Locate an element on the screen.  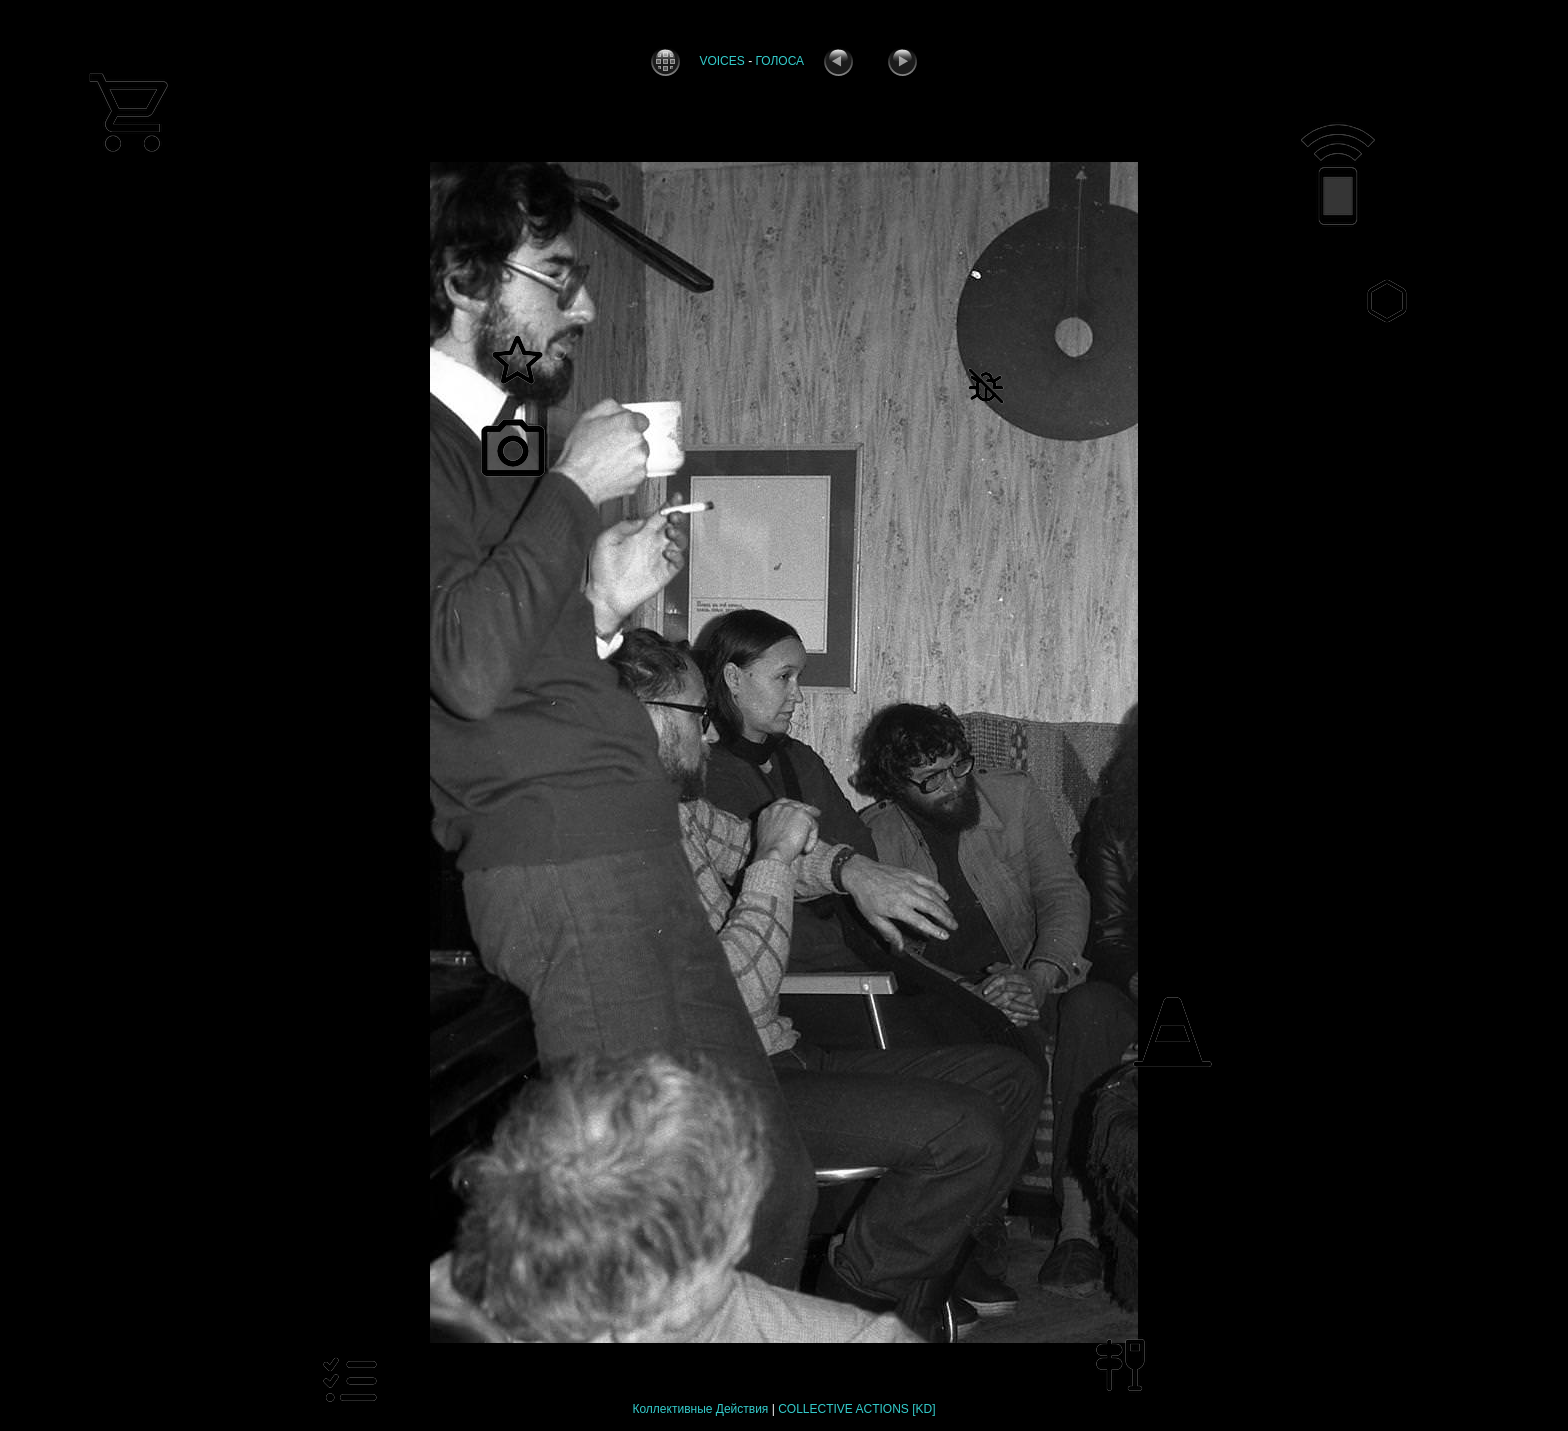
add to favorites is located at coordinates (517, 360).